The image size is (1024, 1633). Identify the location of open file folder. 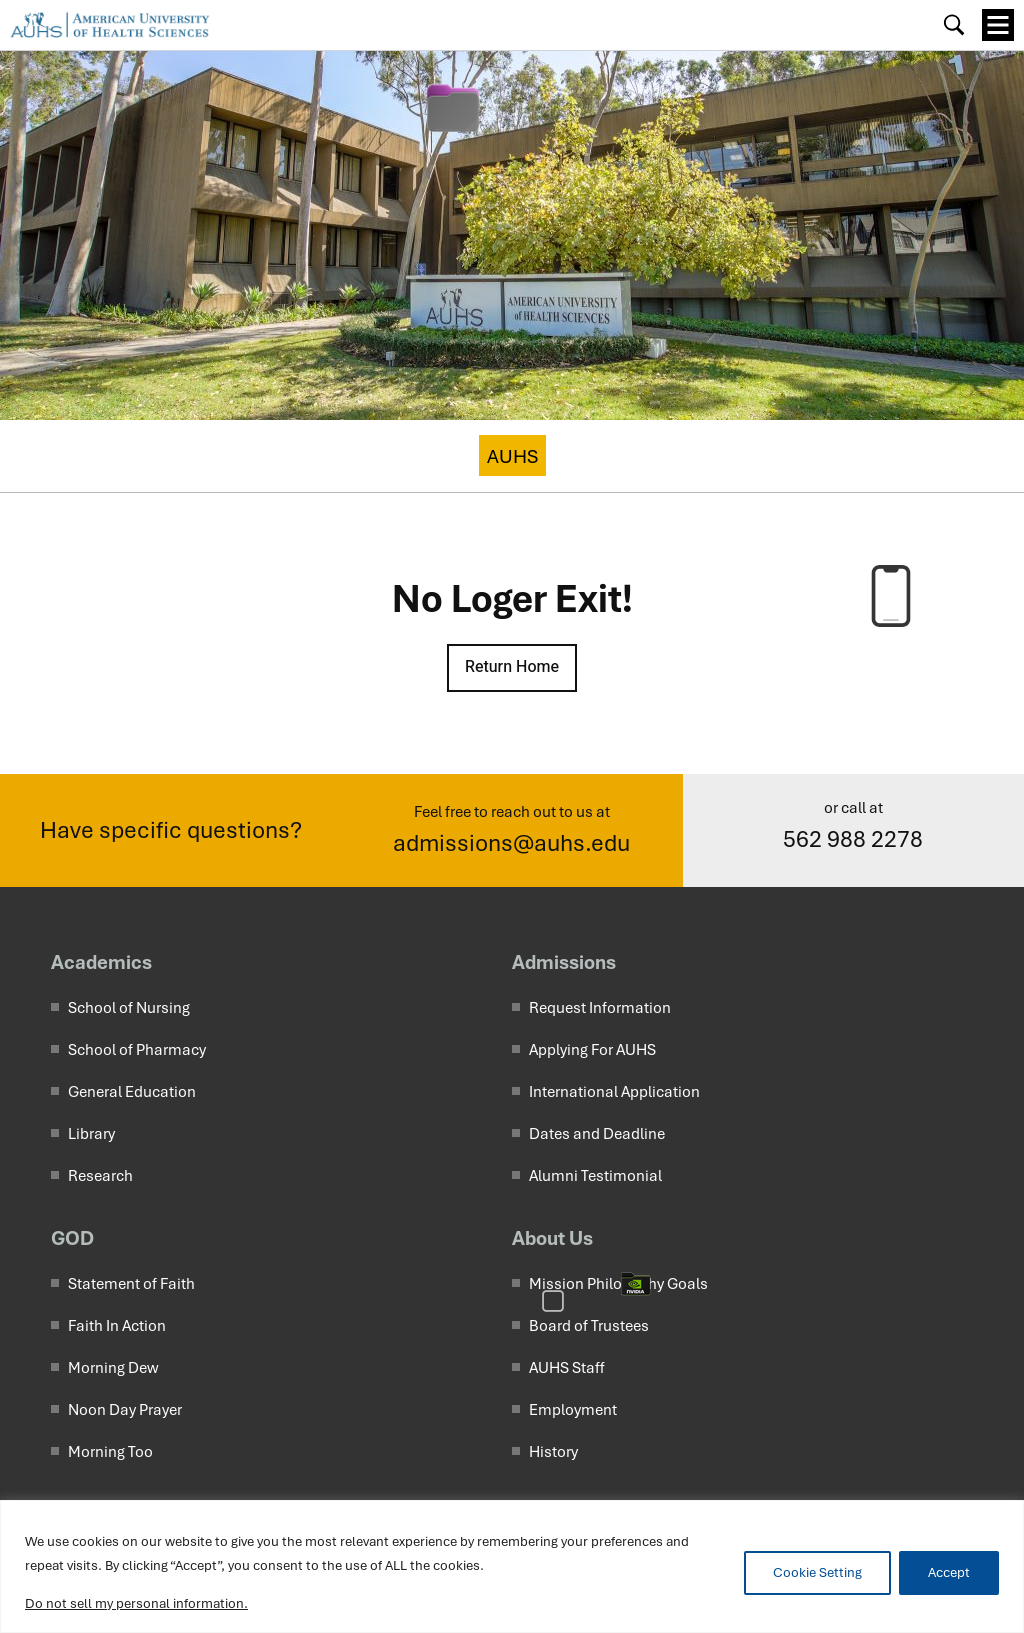
(453, 108).